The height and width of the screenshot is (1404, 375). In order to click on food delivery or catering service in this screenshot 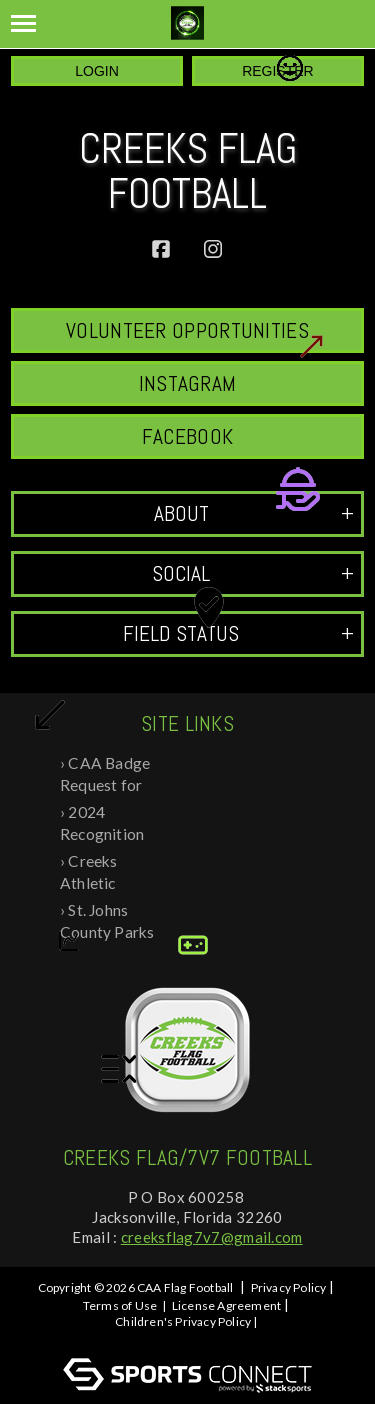, I will do `click(298, 489)`.